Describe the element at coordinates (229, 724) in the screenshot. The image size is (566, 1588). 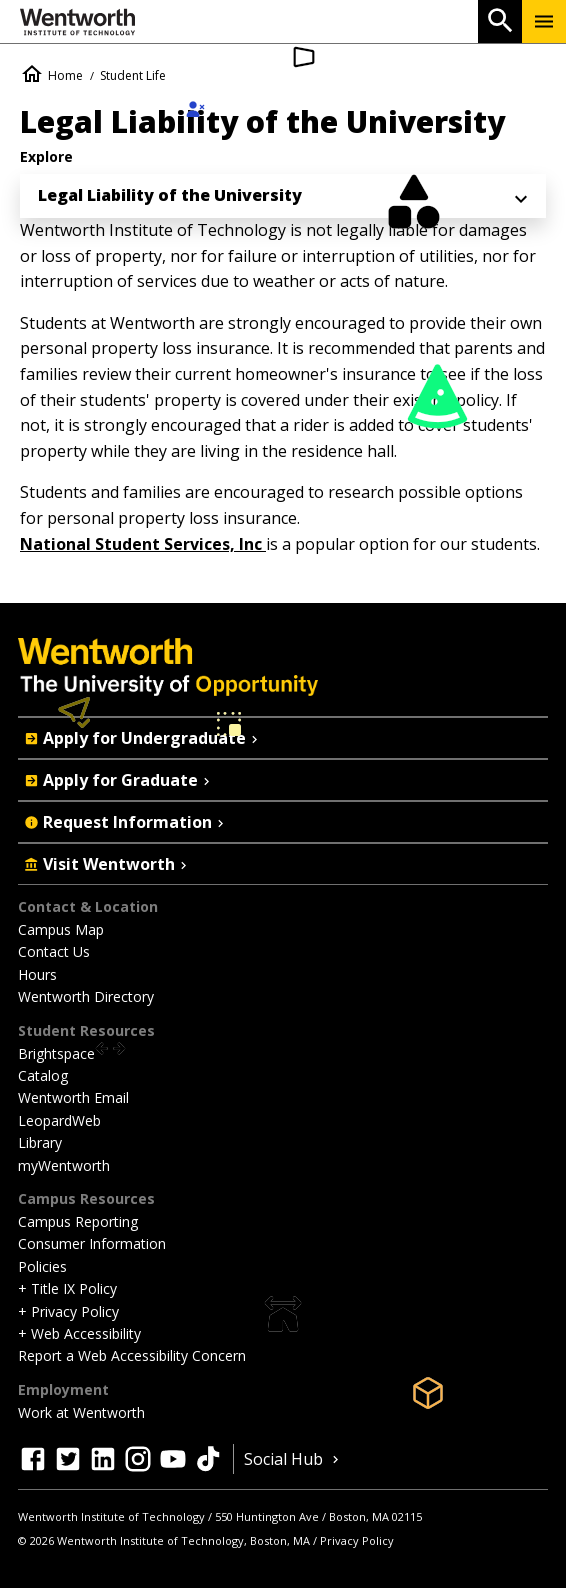
I see `align content to bottom-right corner` at that location.